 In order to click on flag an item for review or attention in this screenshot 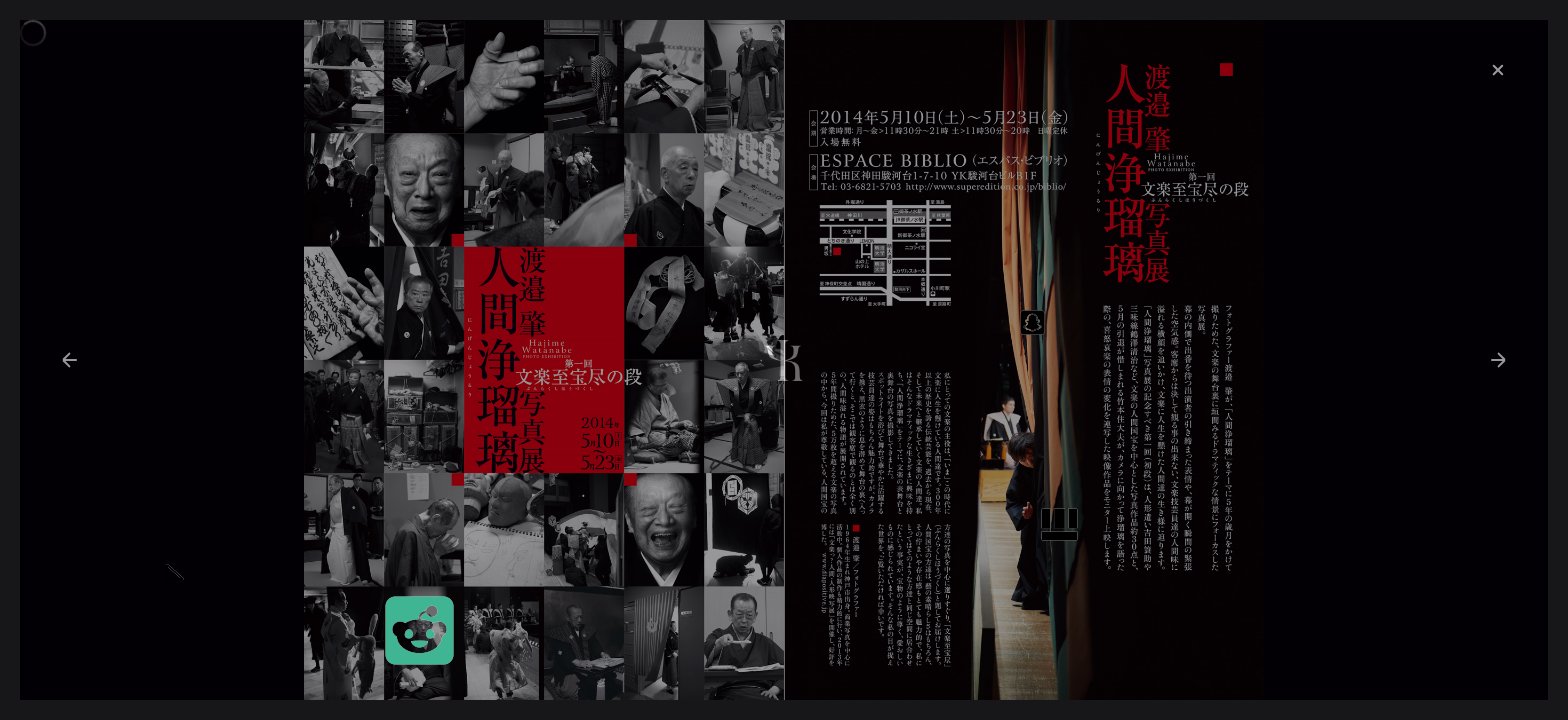, I will do `click(174, 574)`.